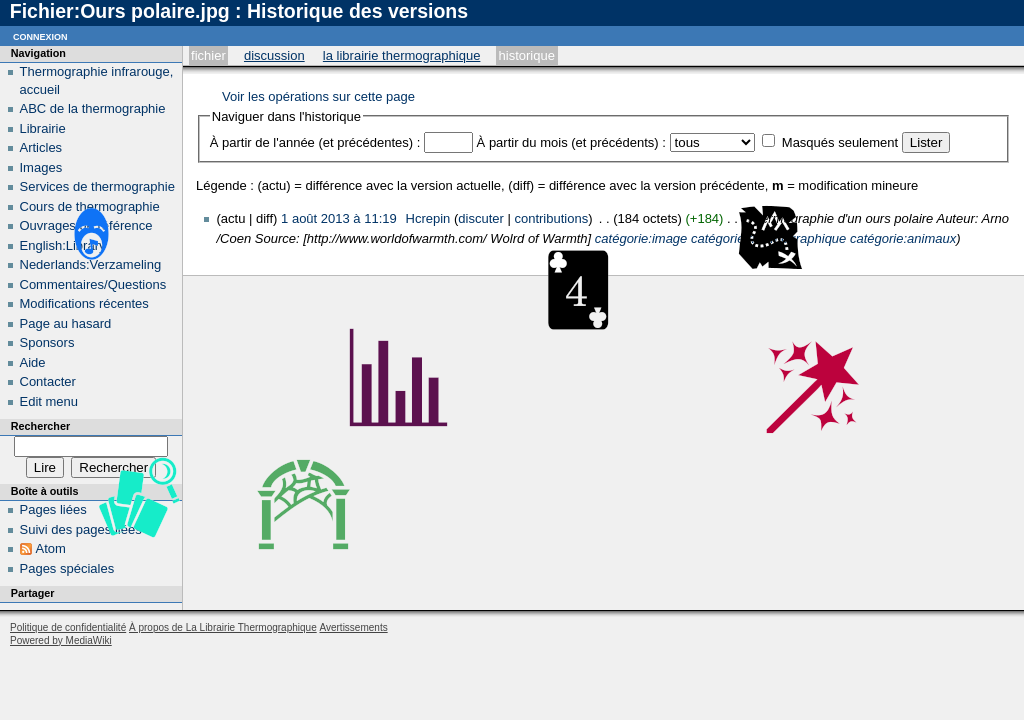 The height and width of the screenshot is (720, 1024). Describe the element at coordinates (578, 290) in the screenshot. I see `play the four of clubs card` at that location.